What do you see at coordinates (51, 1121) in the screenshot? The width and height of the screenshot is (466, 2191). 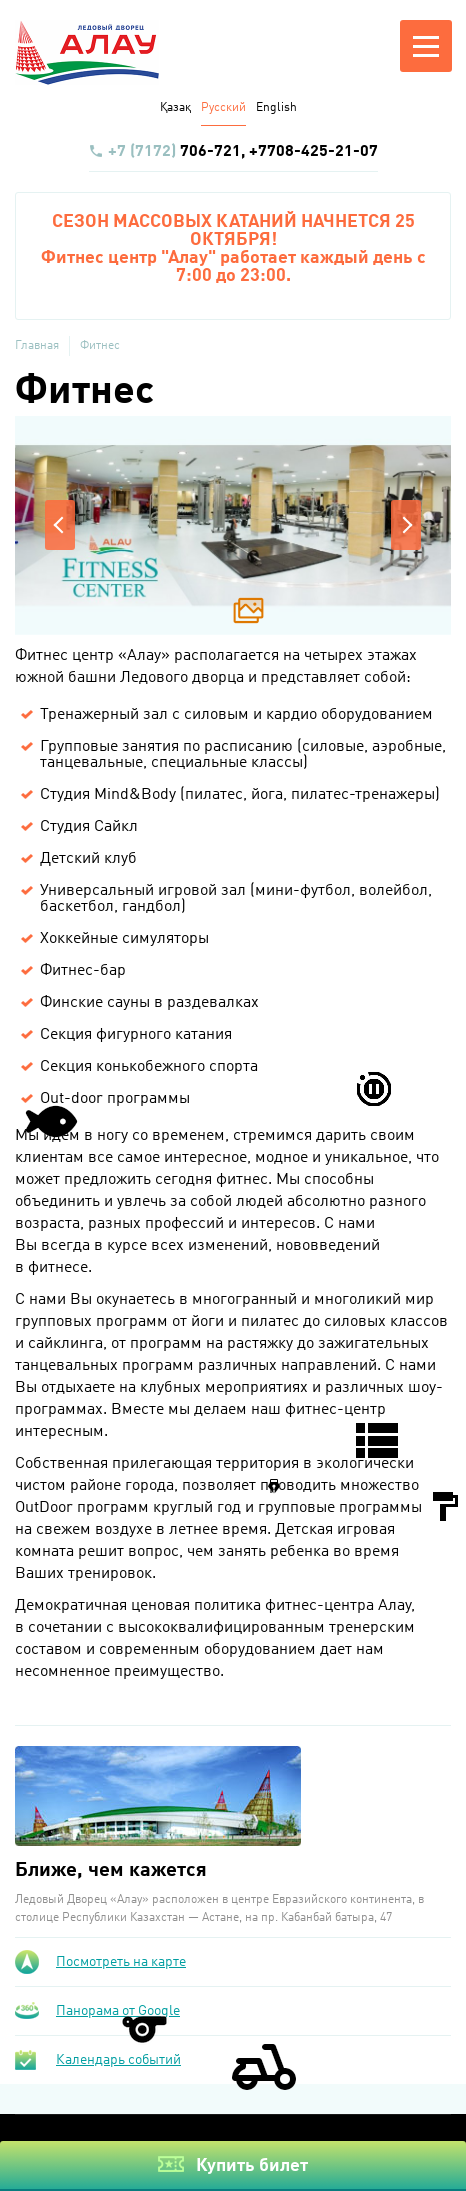 I see `indicates seafood or fish-related content` at bounding box center [51, 1121].